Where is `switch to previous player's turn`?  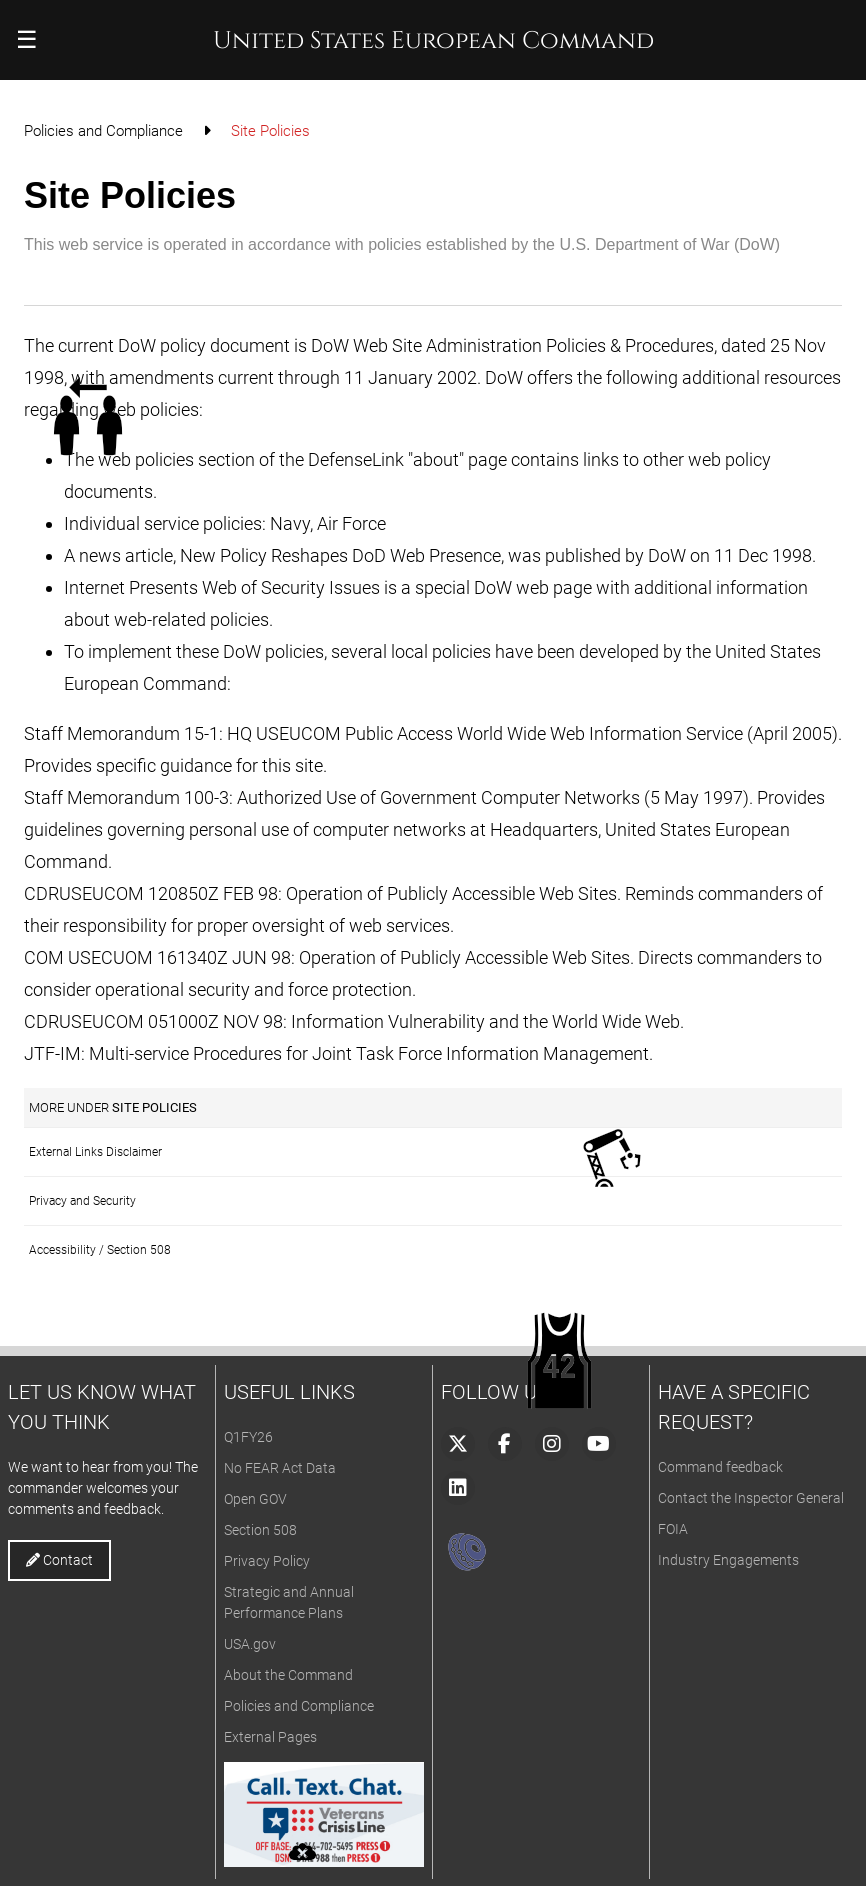 switch to previous player's turn is located at coordinates (88, 417).